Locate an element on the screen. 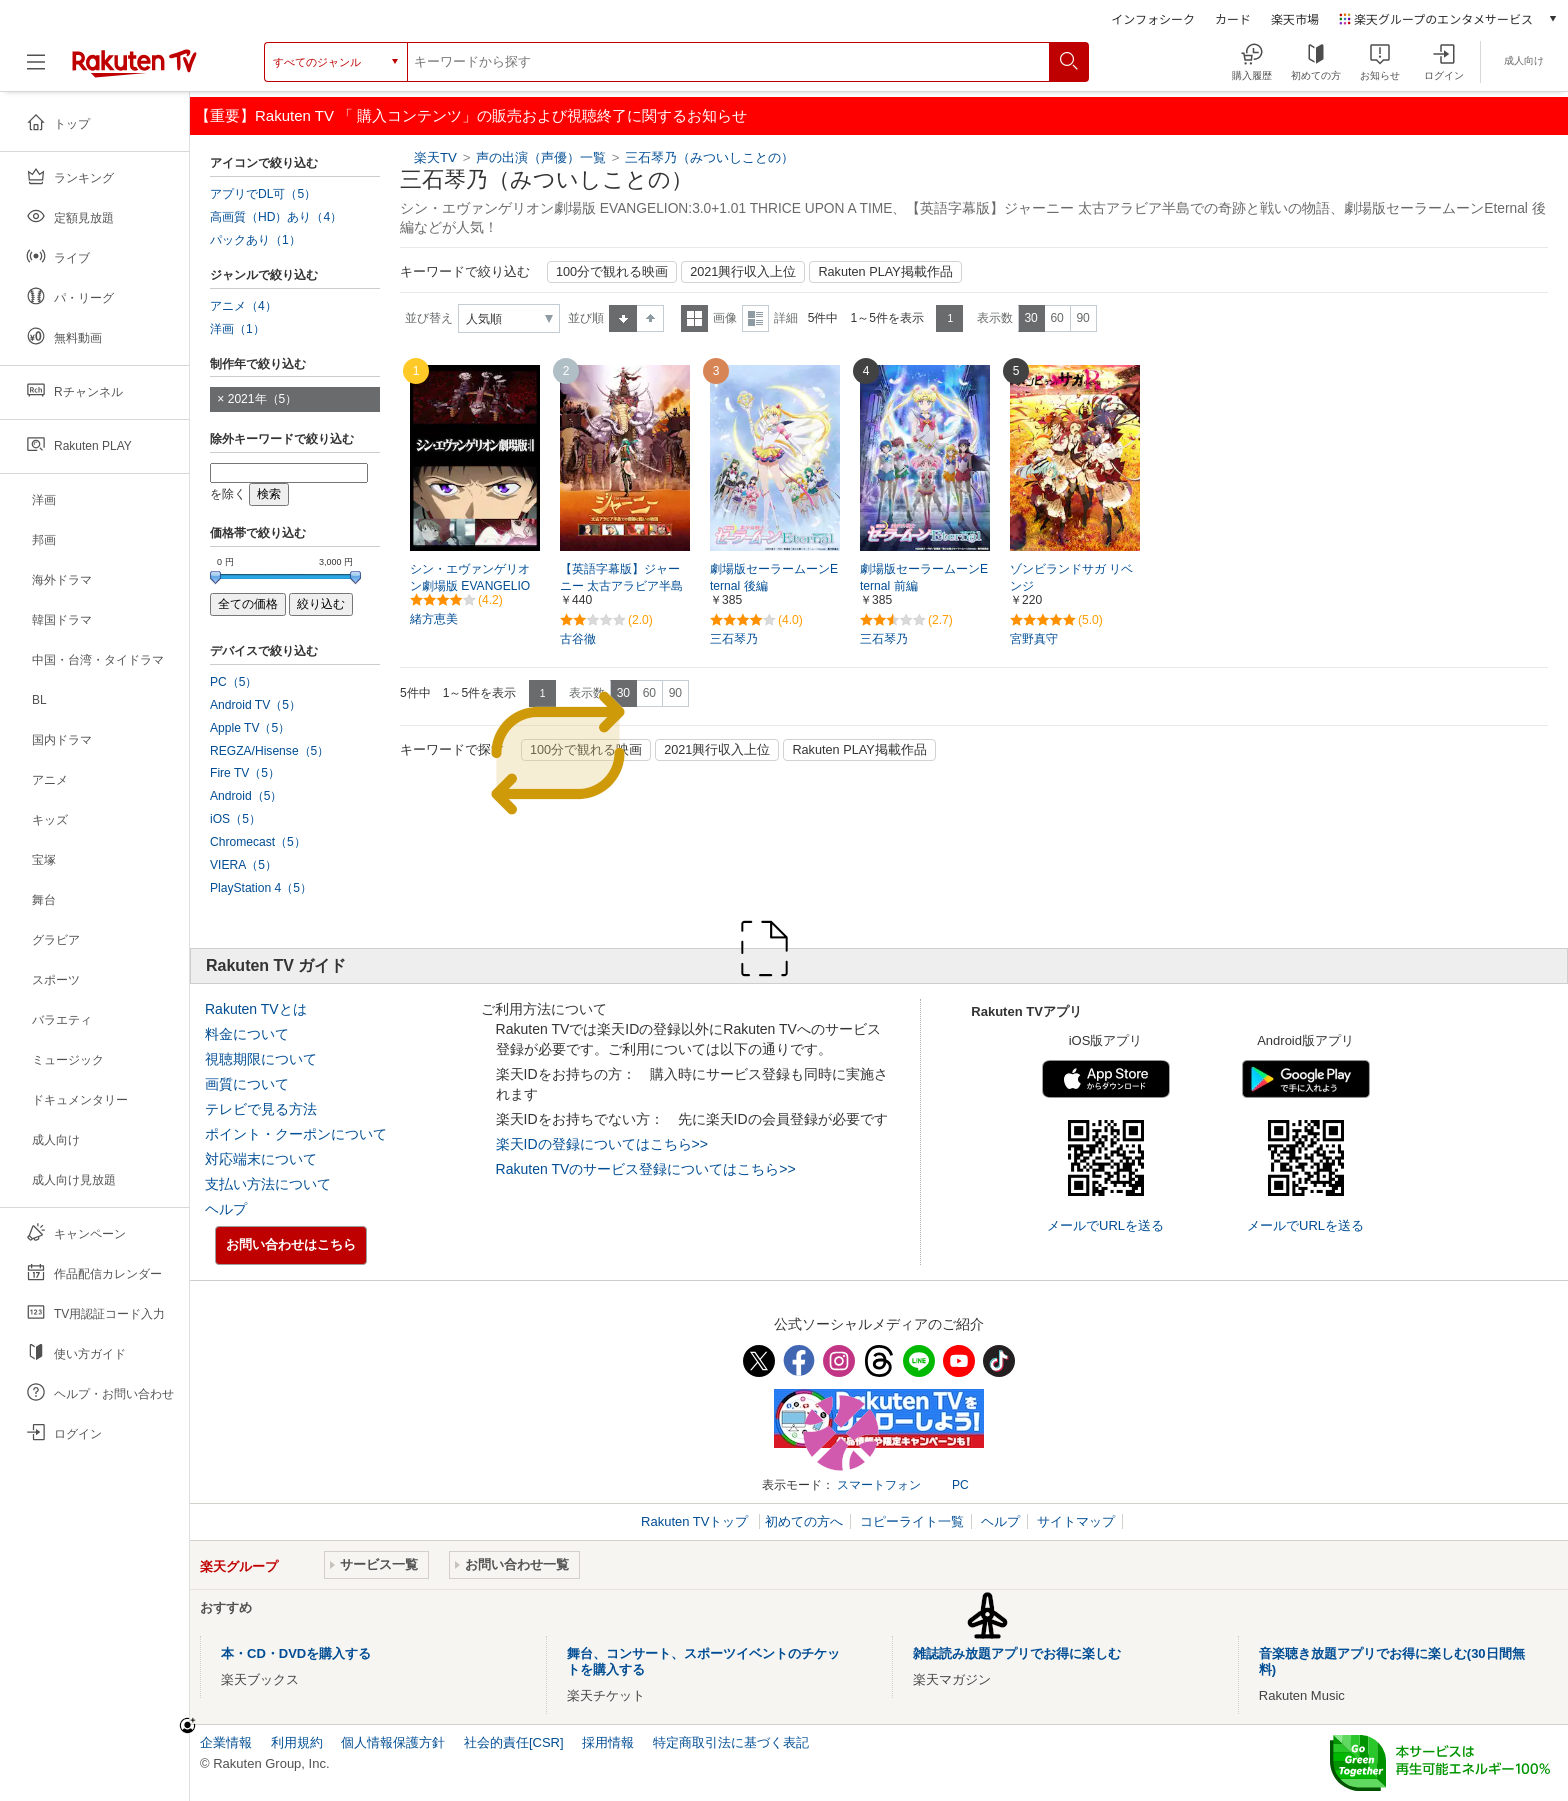  access sports or basketball-related content is located at coordinates (841, 1433).